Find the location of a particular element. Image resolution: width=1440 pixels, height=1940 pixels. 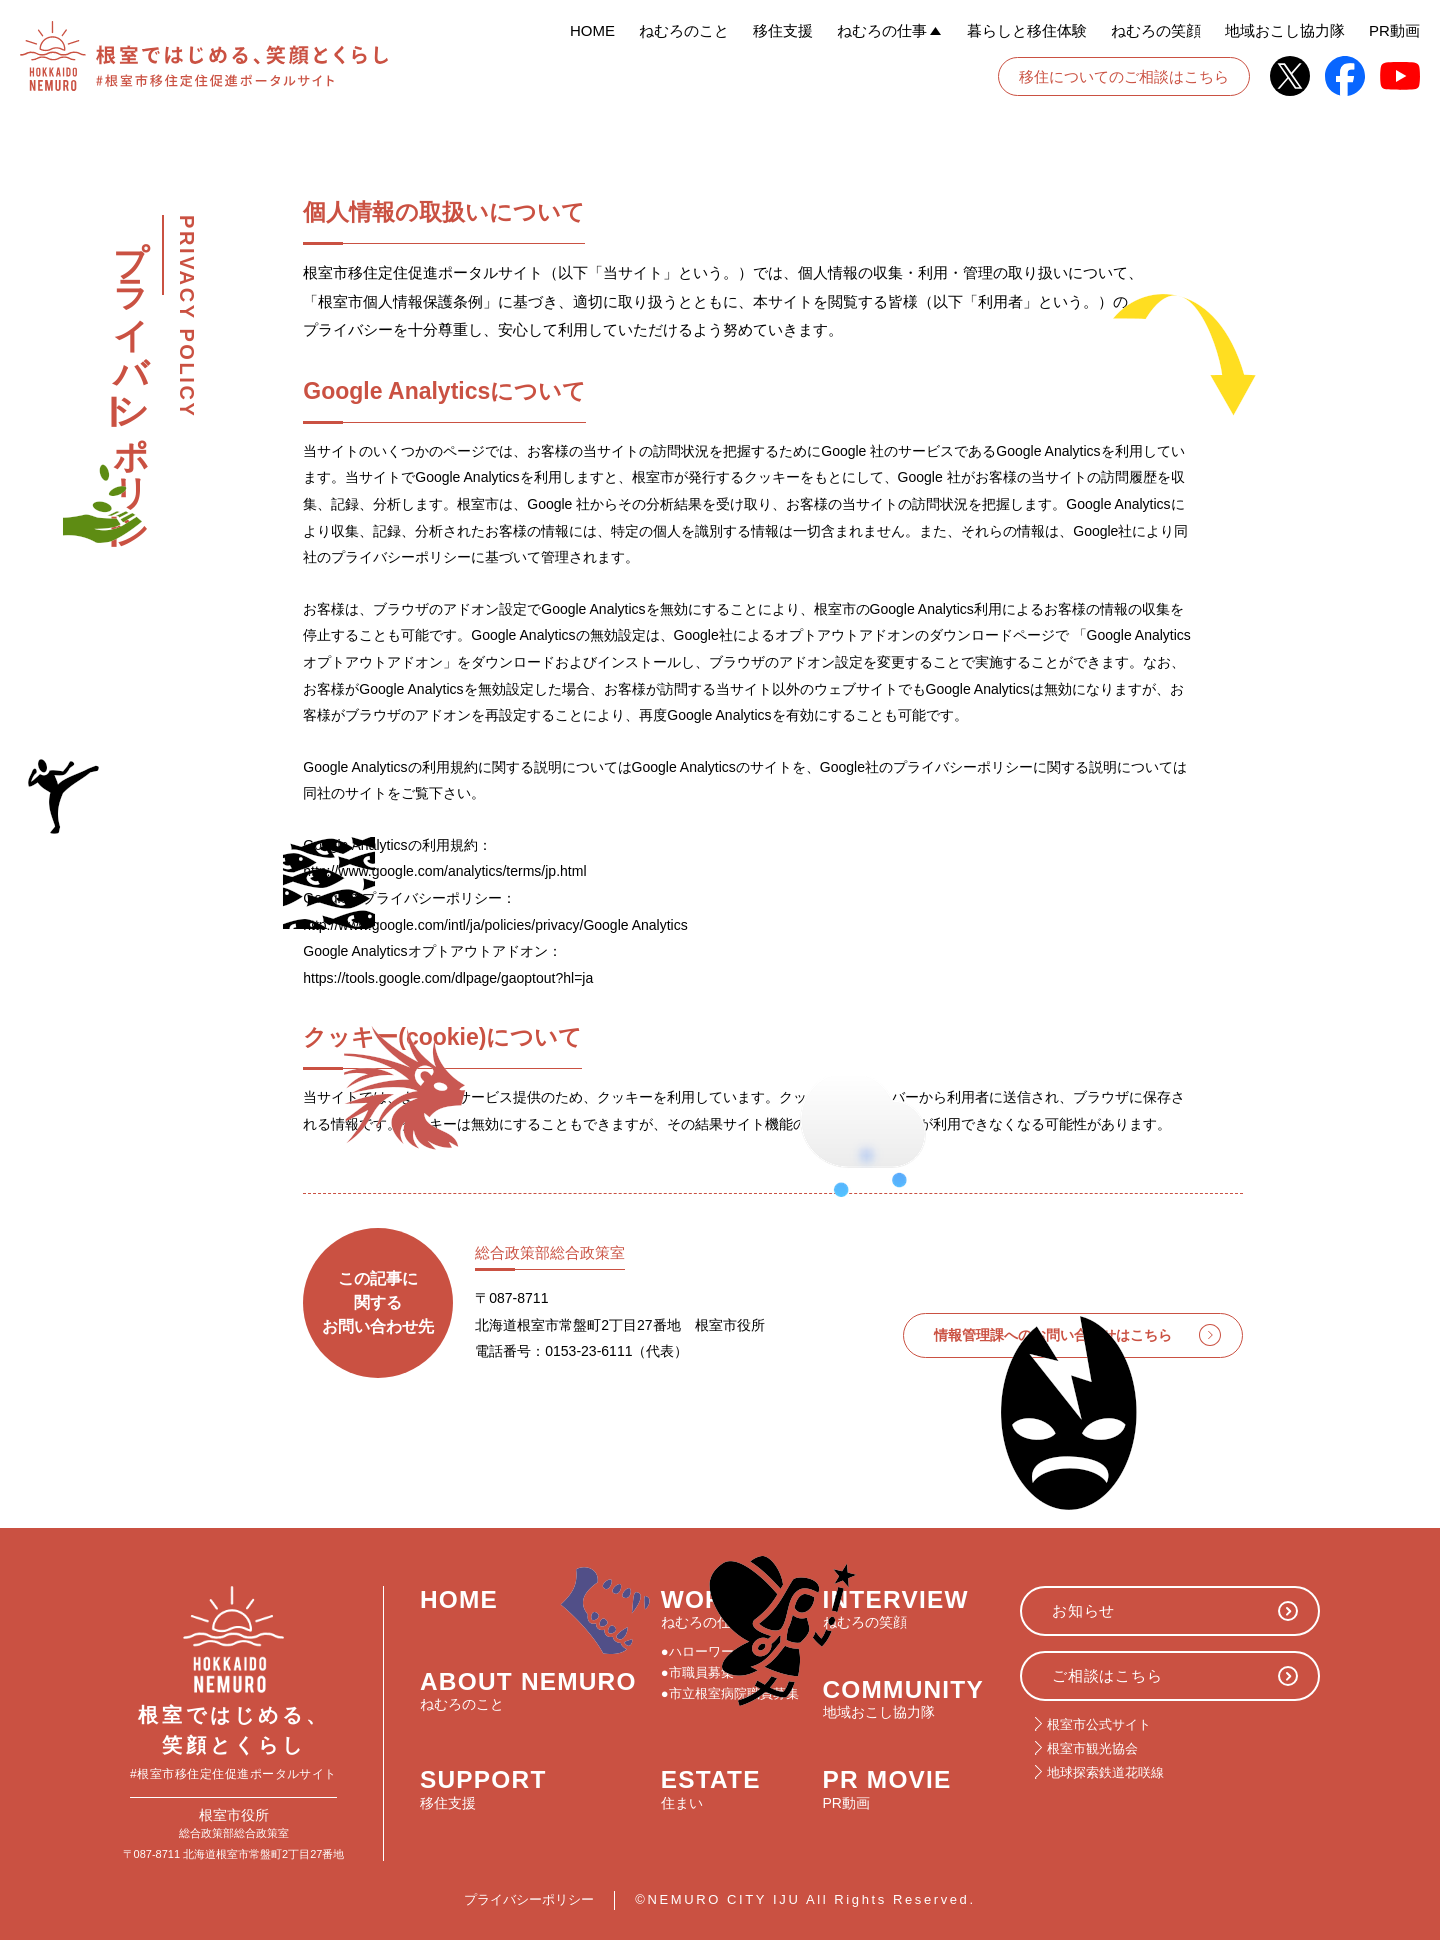

access martial arts or combat training is located at coordinates (63, 796).